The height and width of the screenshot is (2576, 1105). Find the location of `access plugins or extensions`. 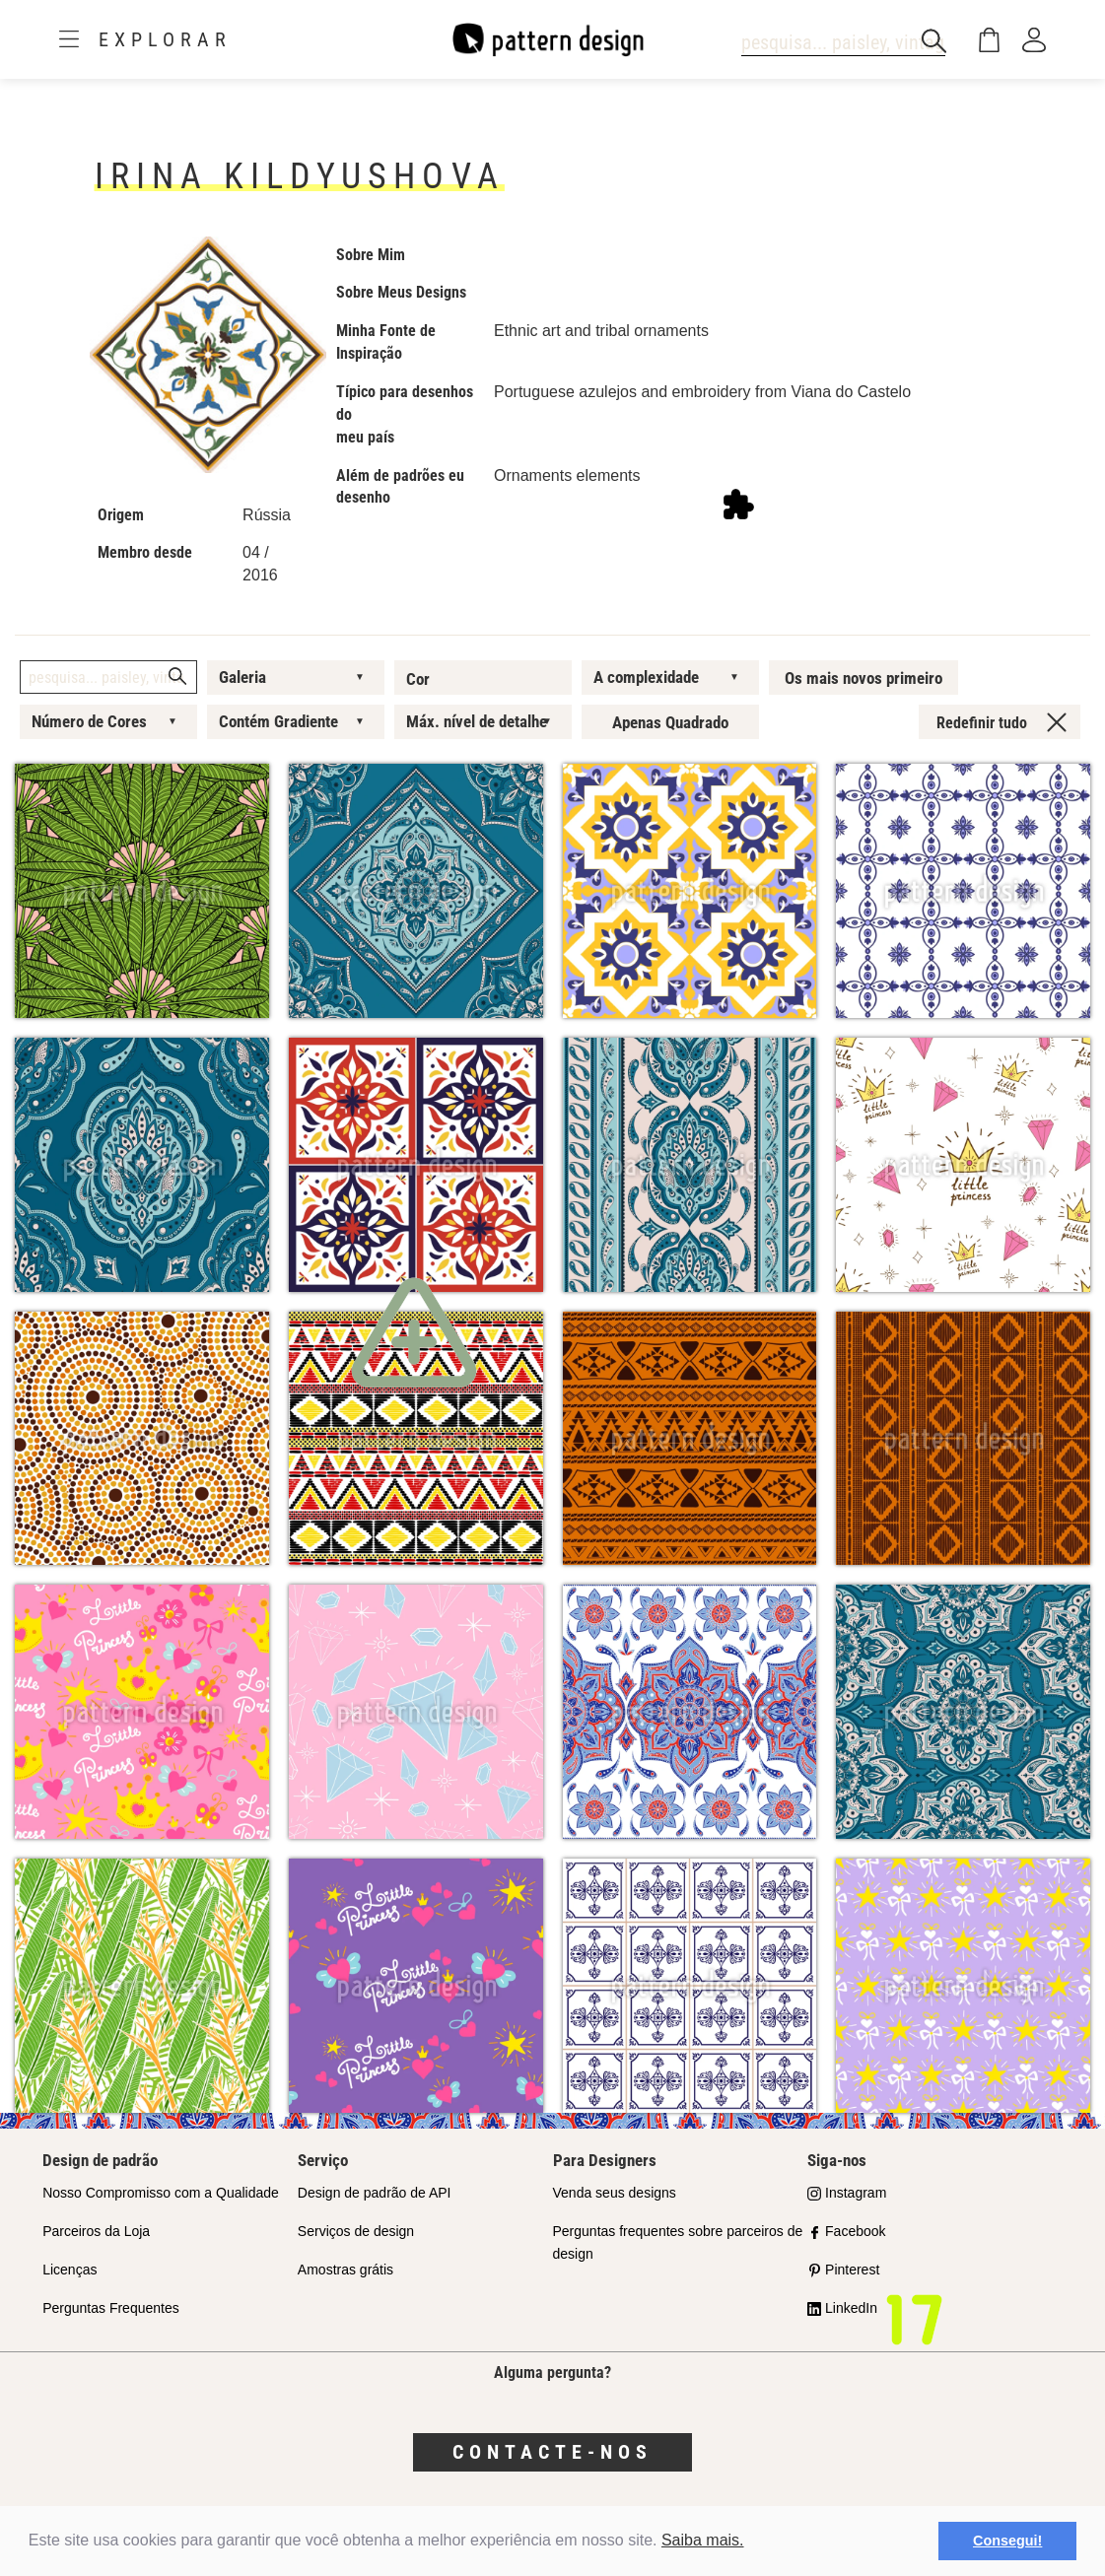

access plugins or extensions is located at coordinates (738, 504).